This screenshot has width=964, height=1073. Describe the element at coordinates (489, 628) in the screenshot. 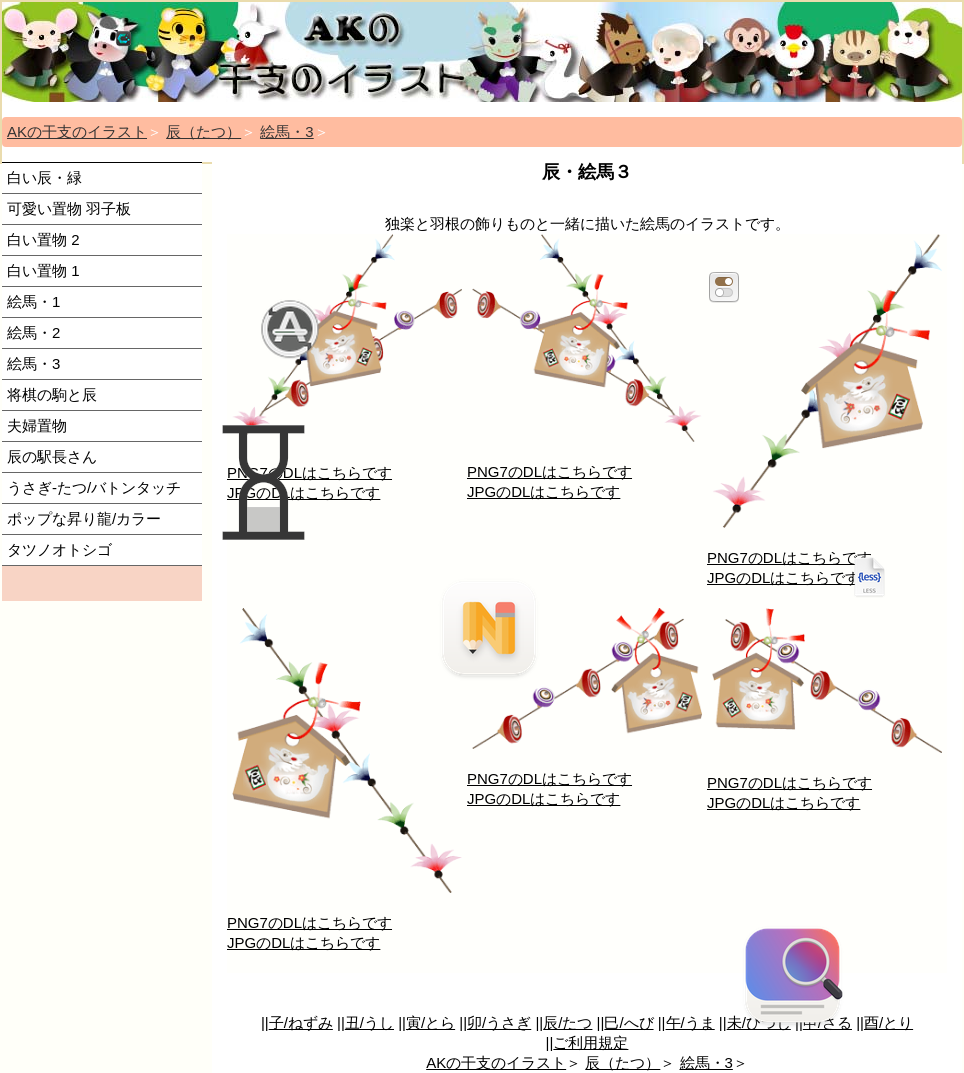

I see `open the Notable note-taking app` at that location.